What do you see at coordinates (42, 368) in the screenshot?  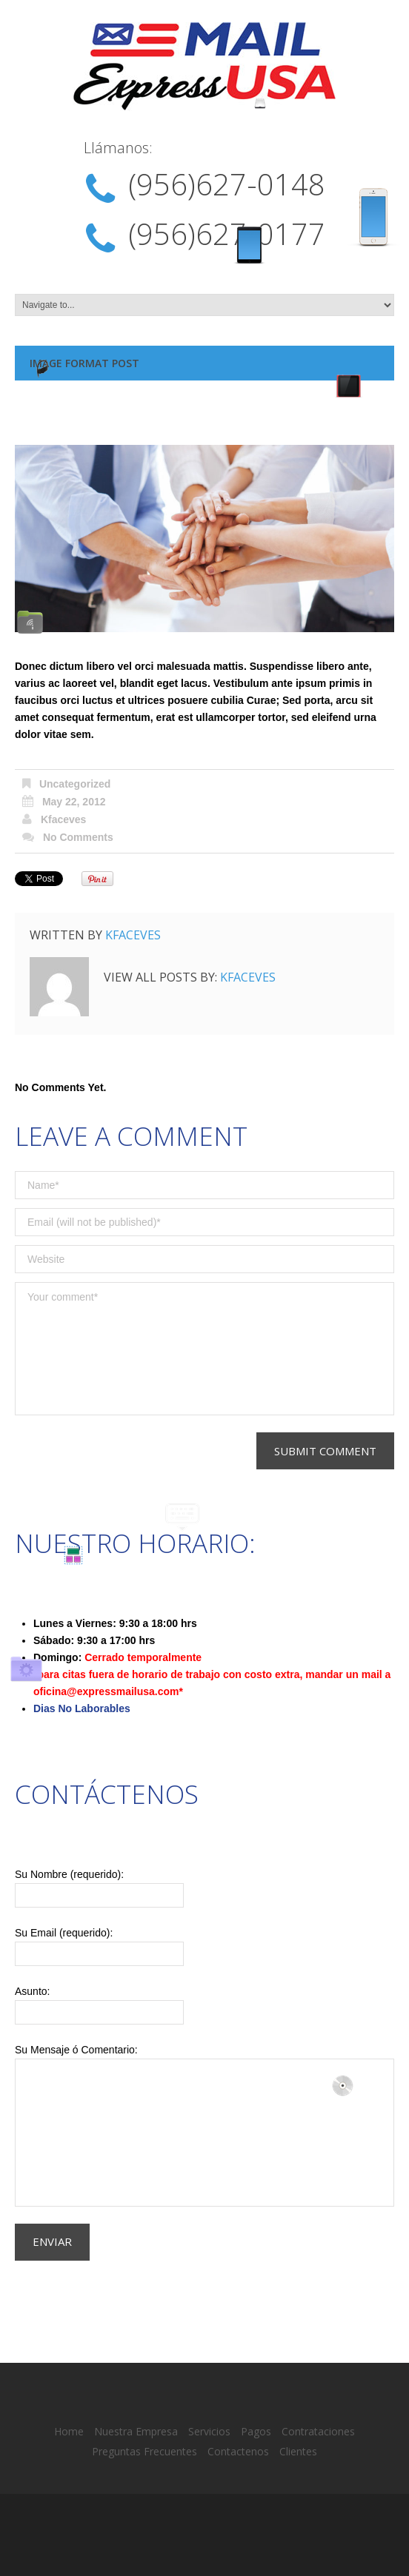 I see `beats powerbeats wireless earphone device` at bounding box center [42, 368].